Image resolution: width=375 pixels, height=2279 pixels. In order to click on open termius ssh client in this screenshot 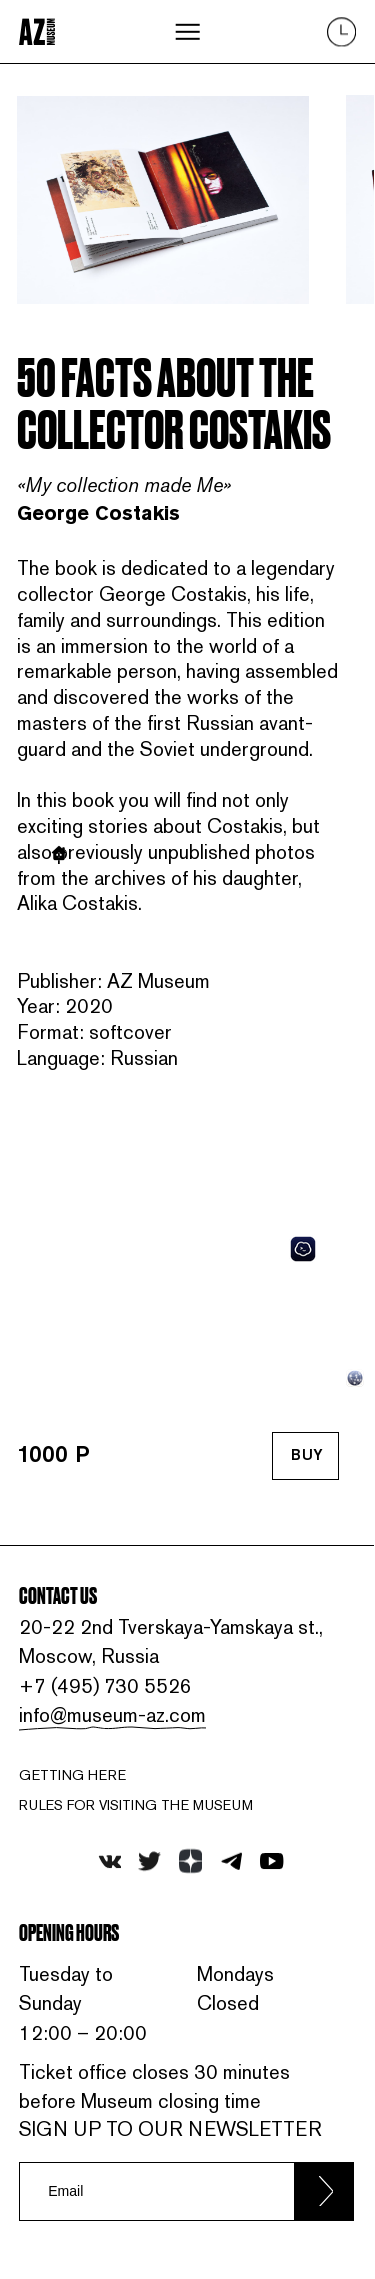, I will do `click(303, 1249)`.